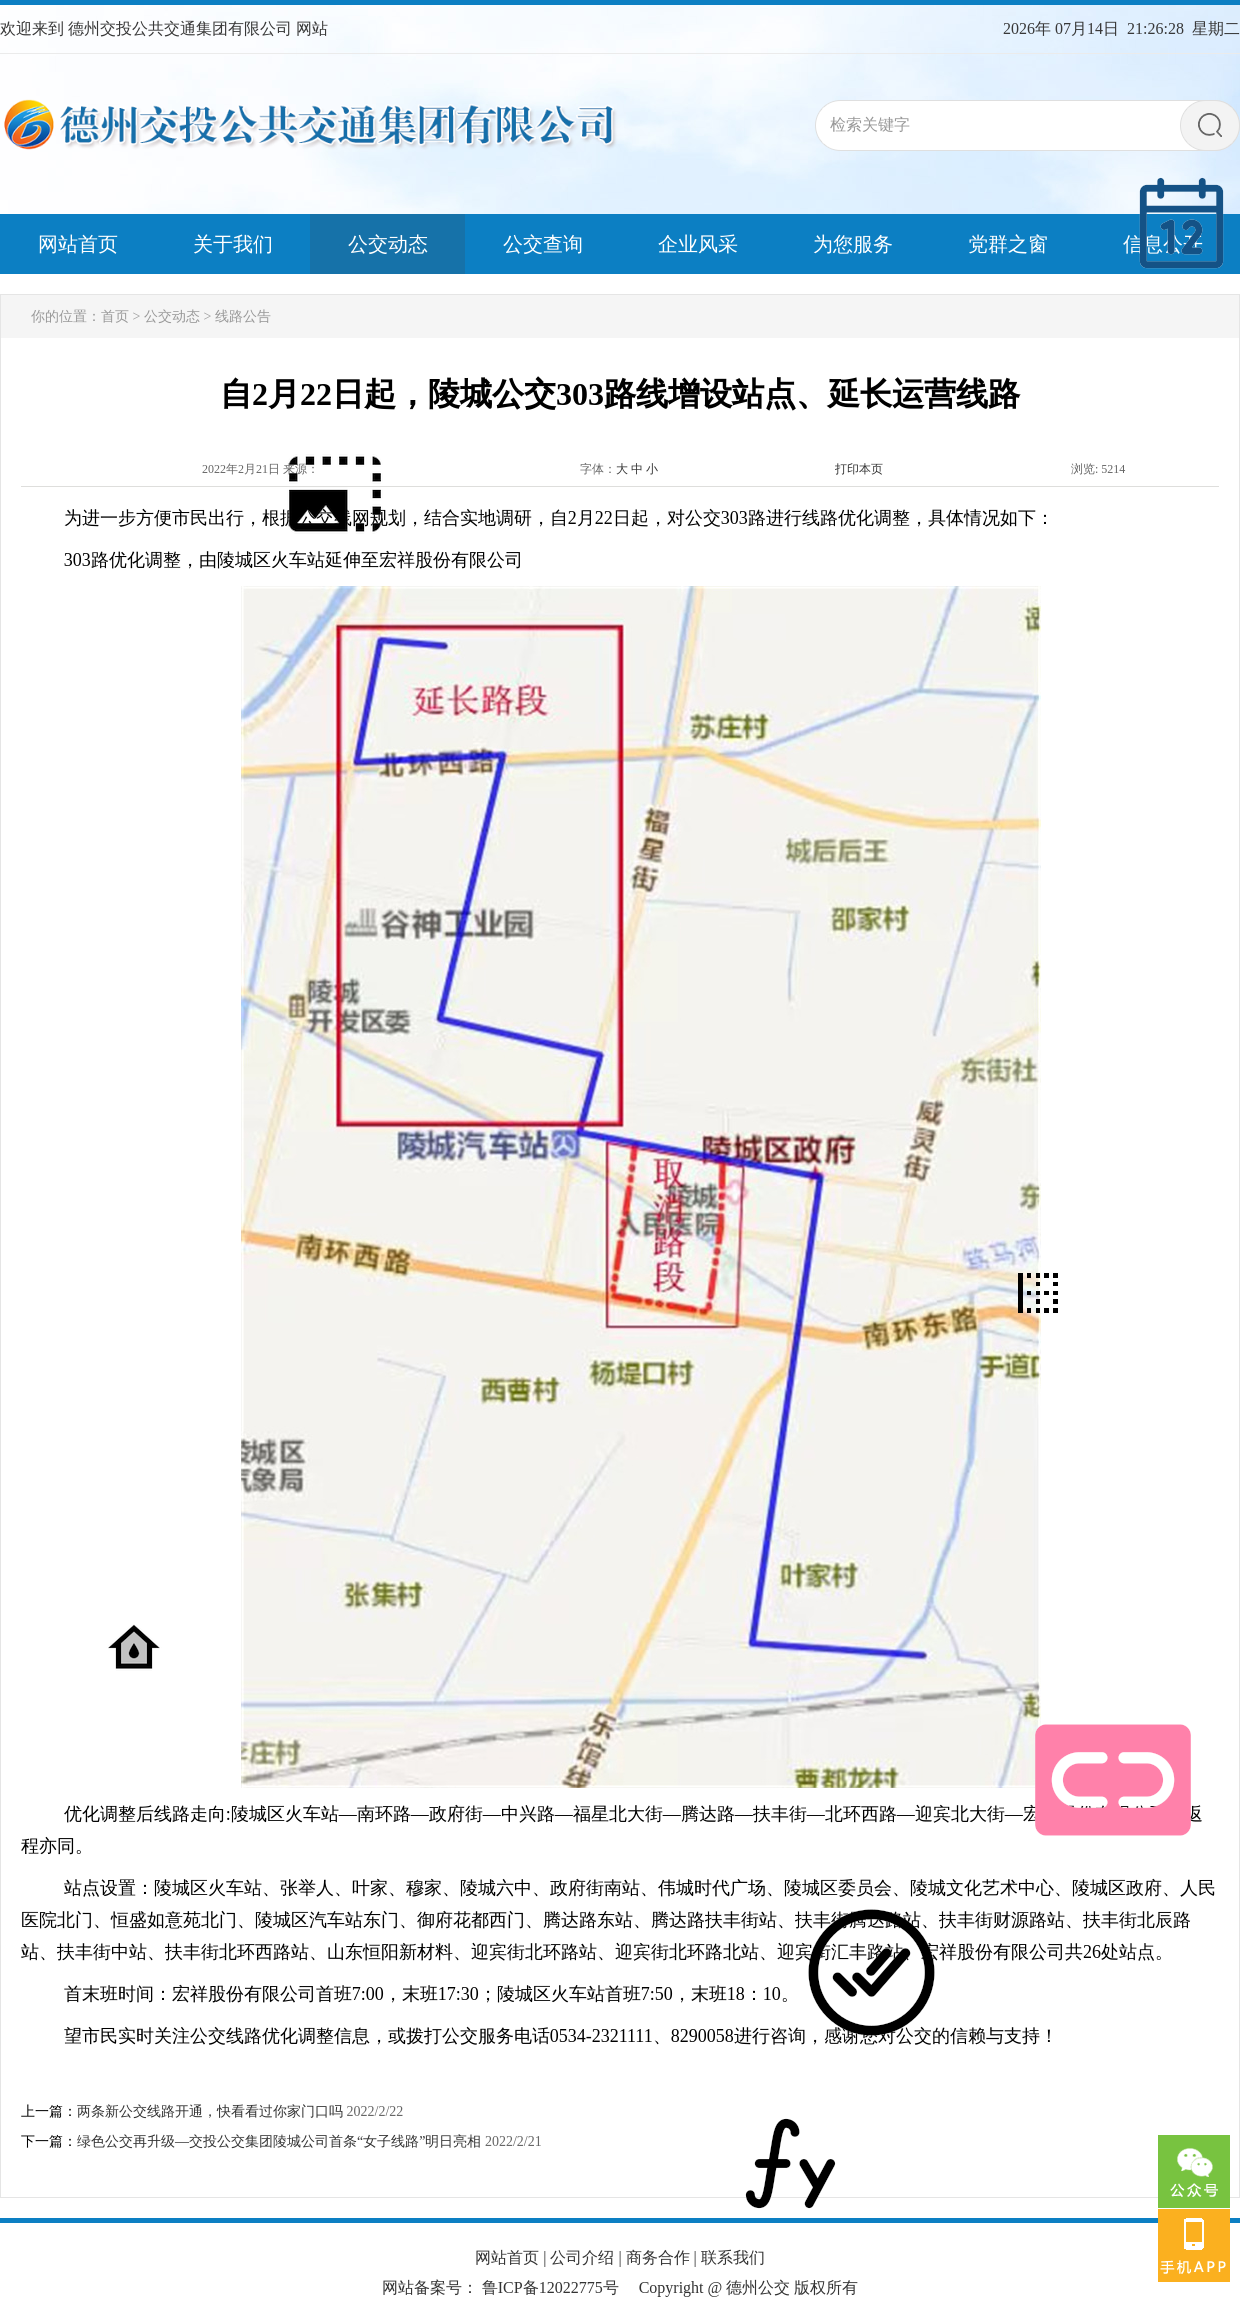 The image size is (1240, 2323). What do you see at coordinates (790, 2163) in the screenshot?
I see `insert mathematical function notation` at bounding box center [790, 2163].